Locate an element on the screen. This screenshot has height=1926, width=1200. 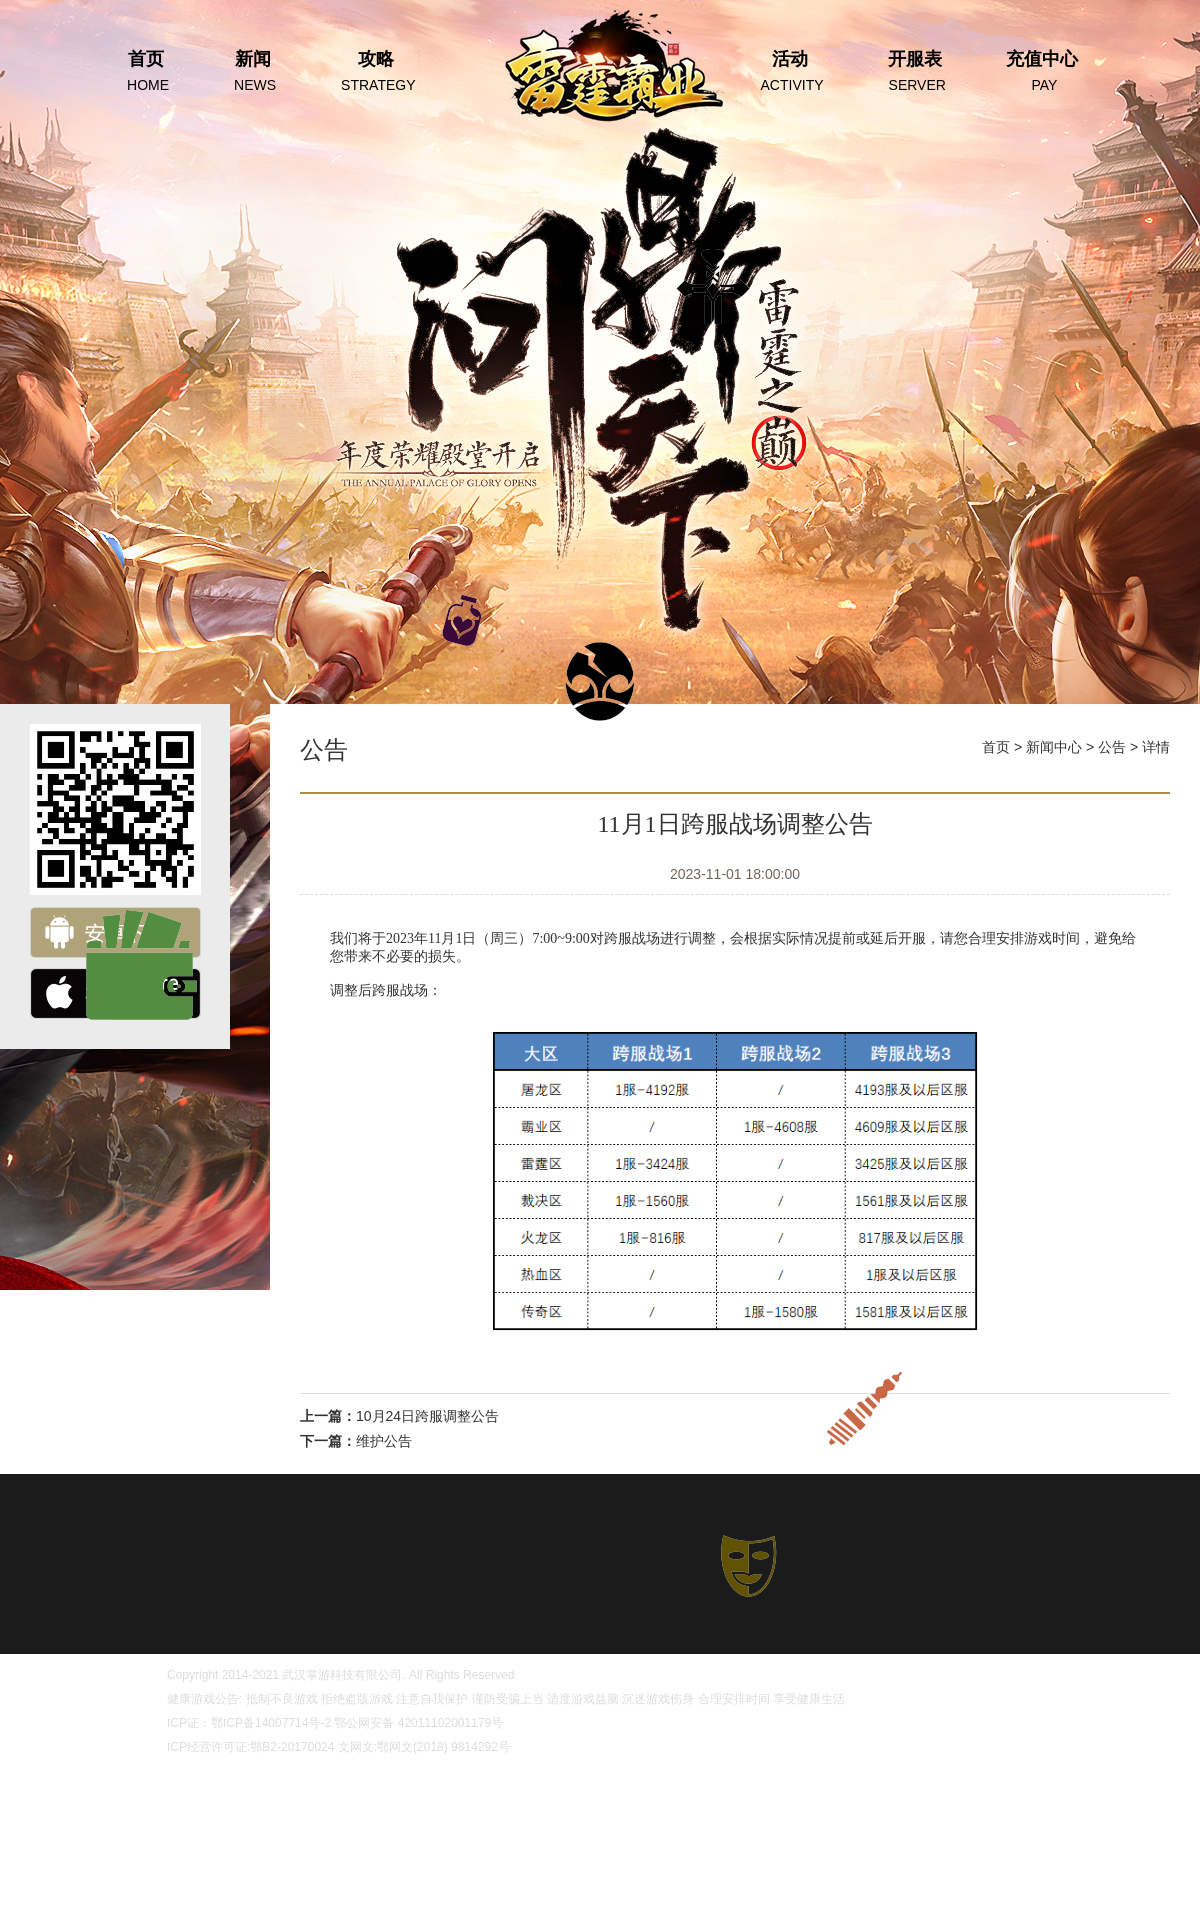
view engine or vehicle diagnostics is located at coordinates (864, 1408).